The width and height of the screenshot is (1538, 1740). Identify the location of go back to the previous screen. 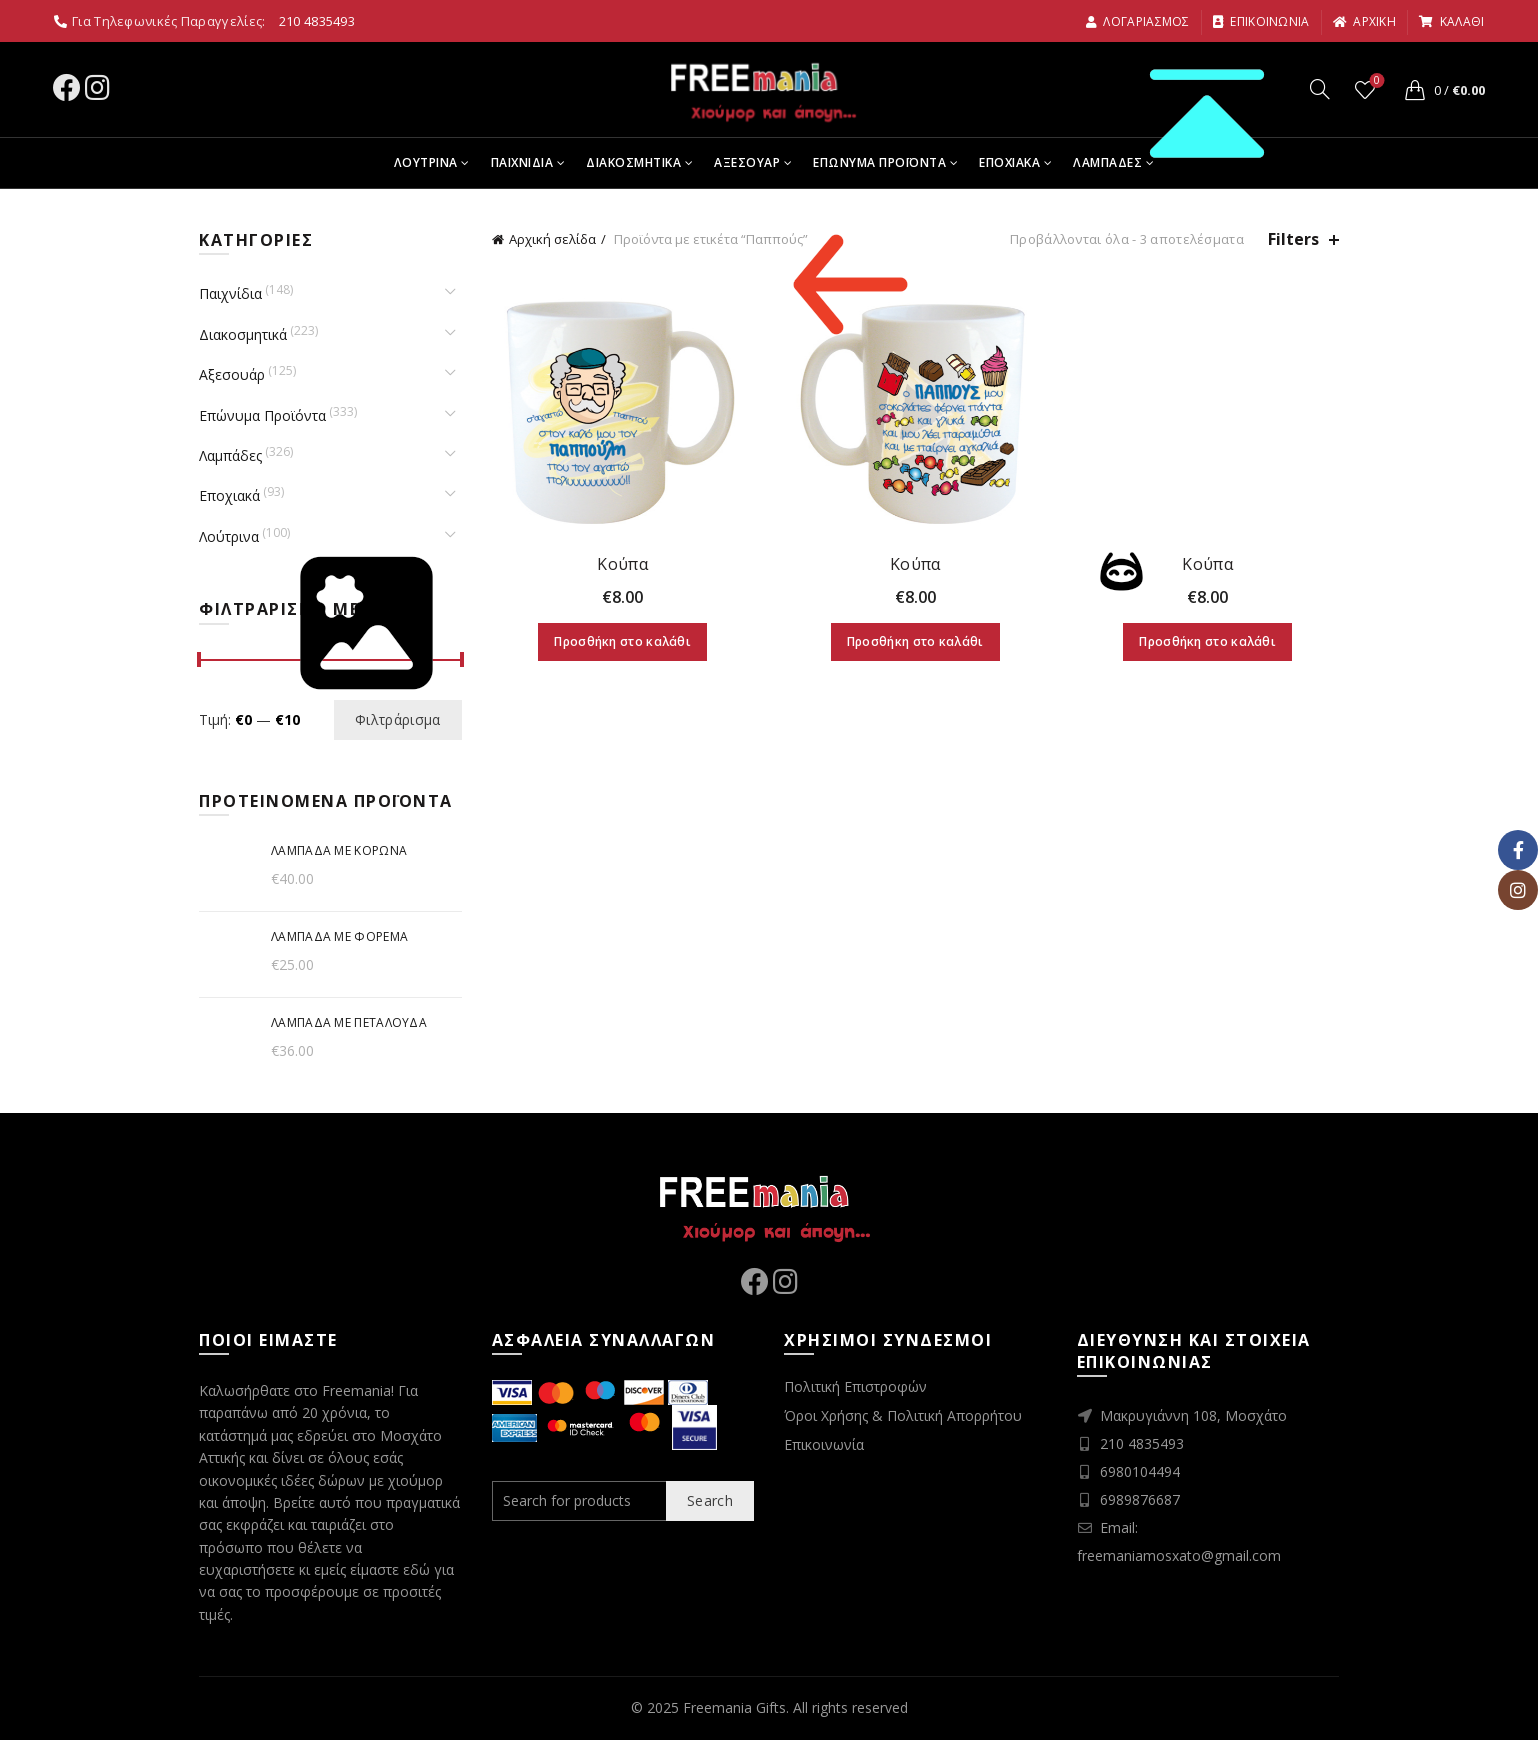
(850, 284).